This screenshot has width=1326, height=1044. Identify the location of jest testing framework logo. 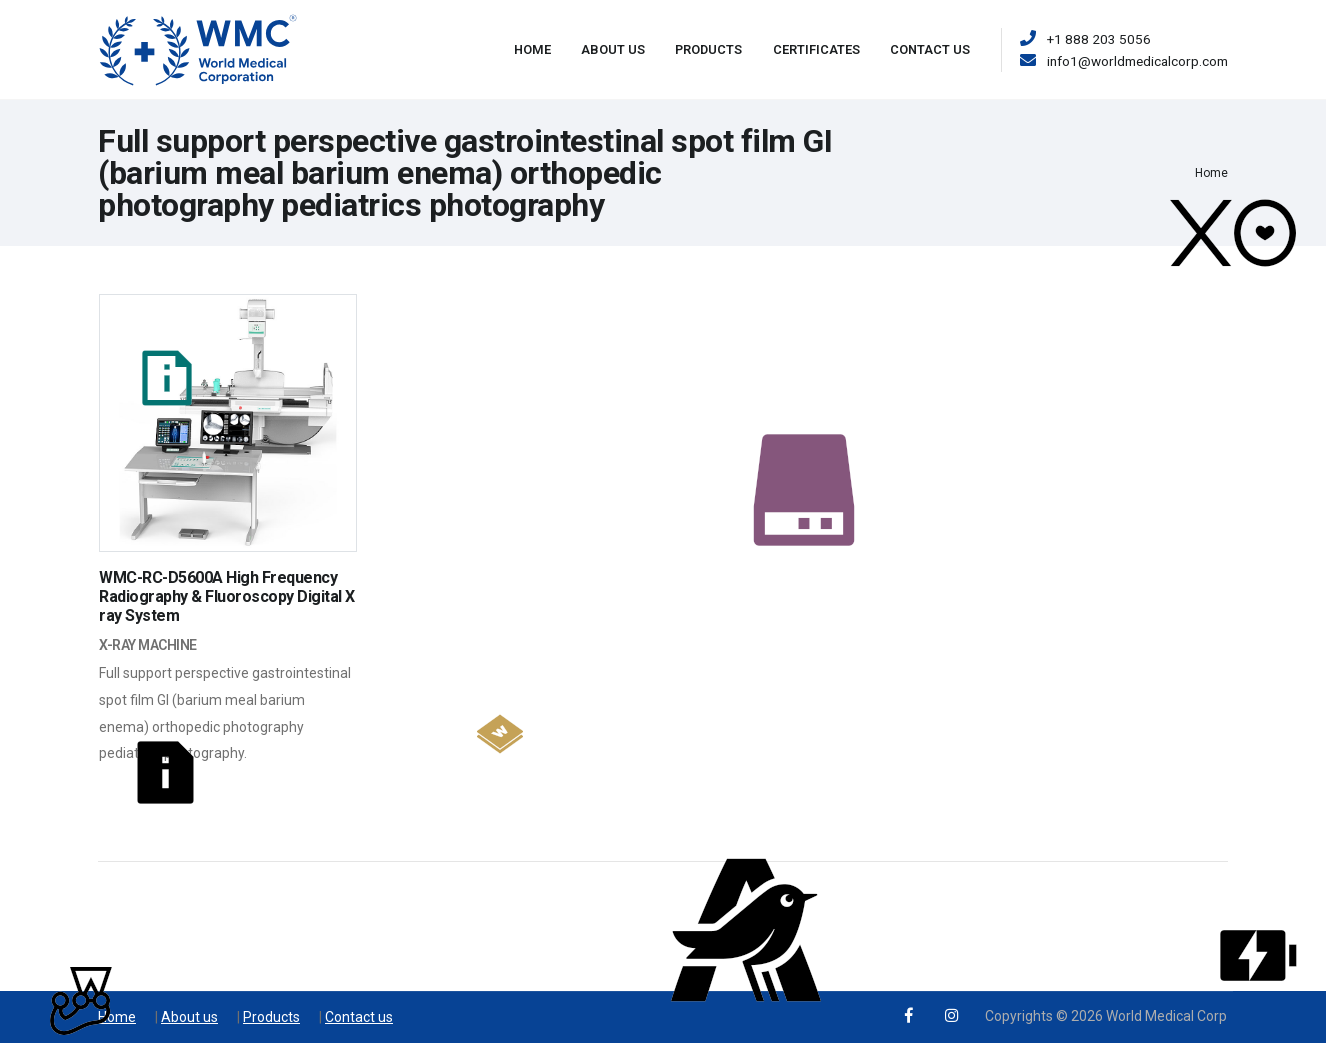
(81, 1001).